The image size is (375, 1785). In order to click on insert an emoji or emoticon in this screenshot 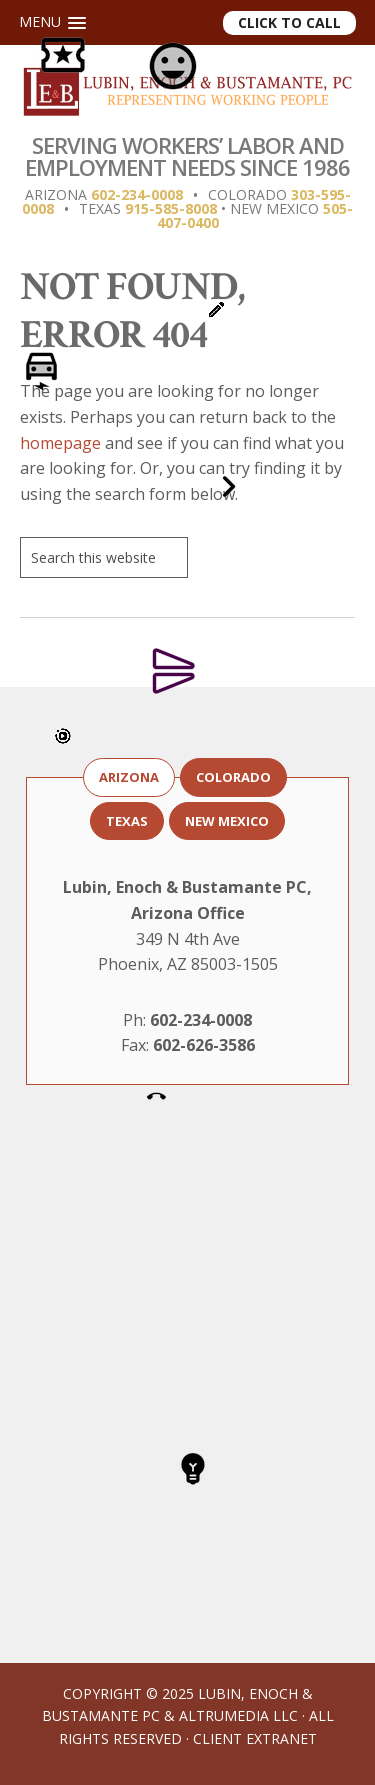, I will do `click(173, 66)`.